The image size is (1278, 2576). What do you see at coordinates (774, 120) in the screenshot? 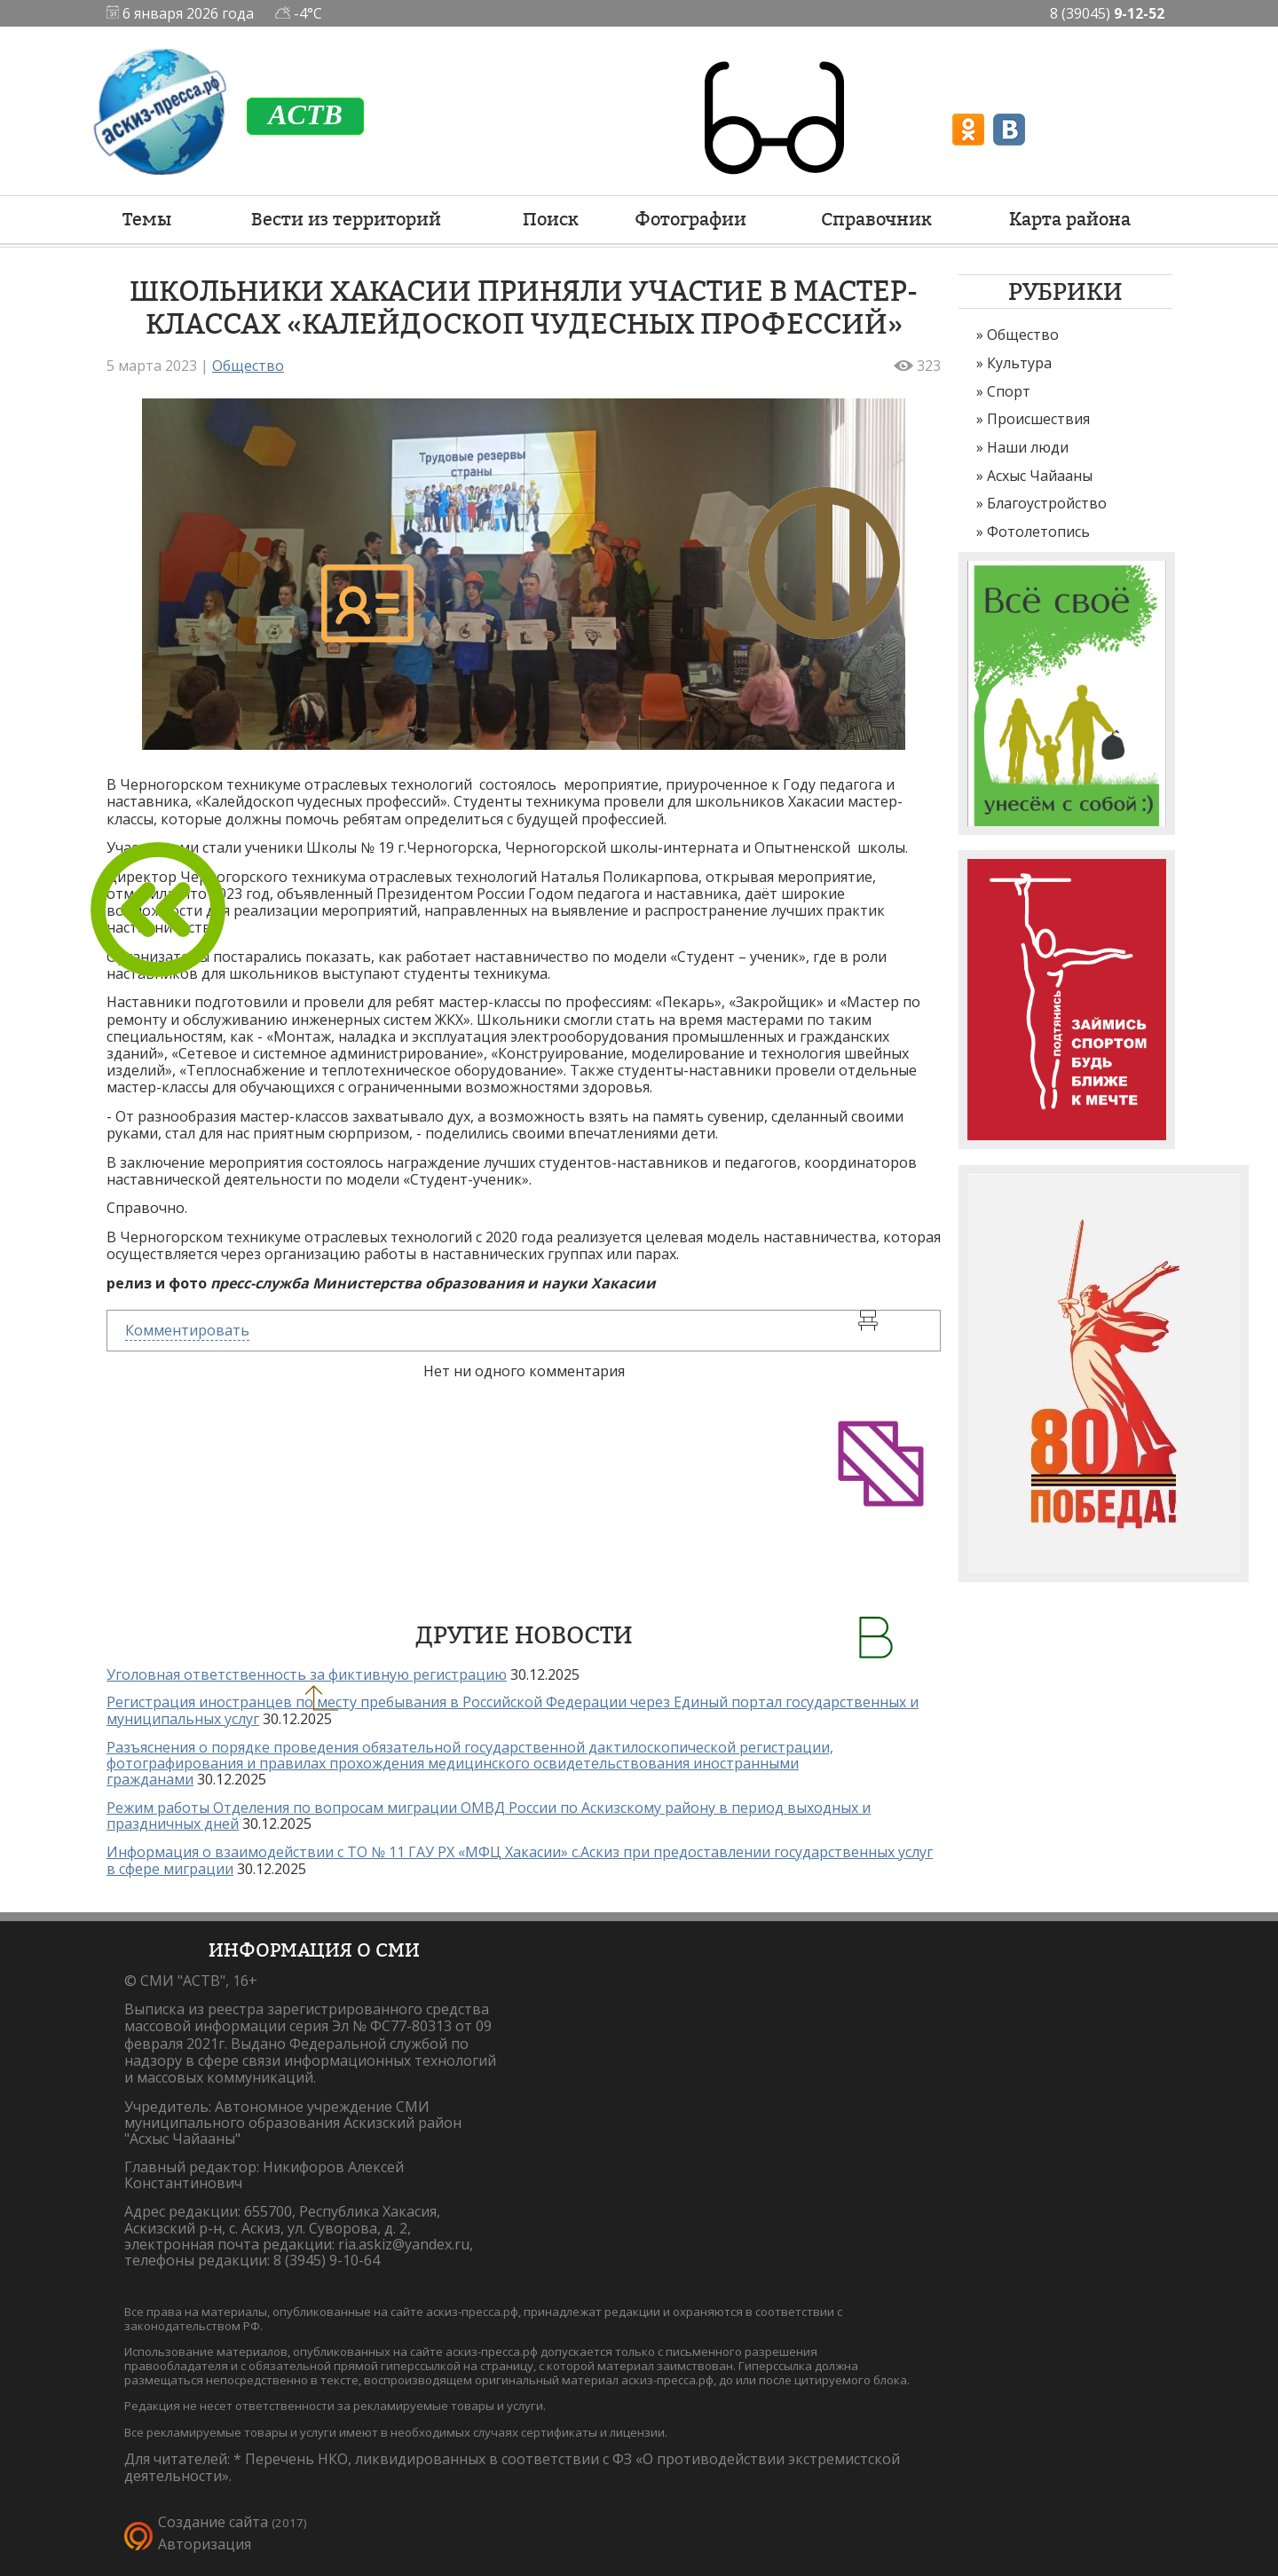
I see `enable reading mode or reader view` at bounding box center [774, 120].